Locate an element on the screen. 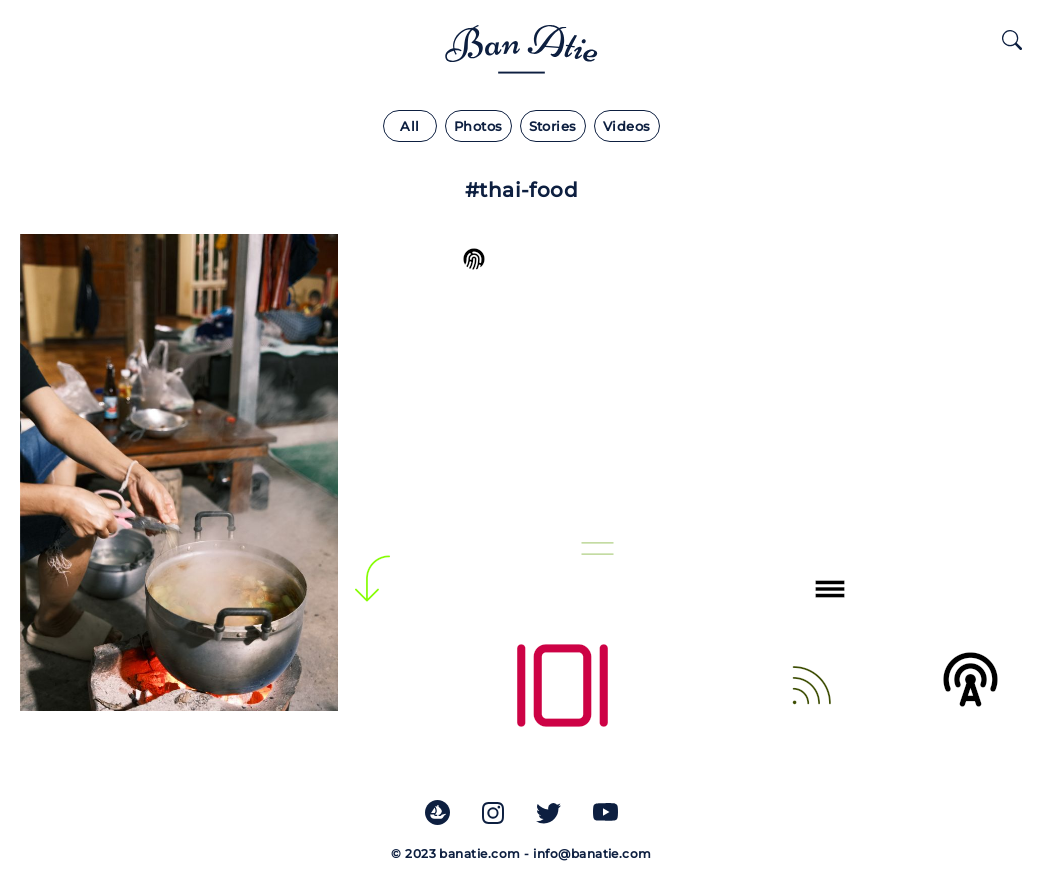 The image size is (1043, 889). access broadcast or transmission settings is located at coordinates (970, 679).